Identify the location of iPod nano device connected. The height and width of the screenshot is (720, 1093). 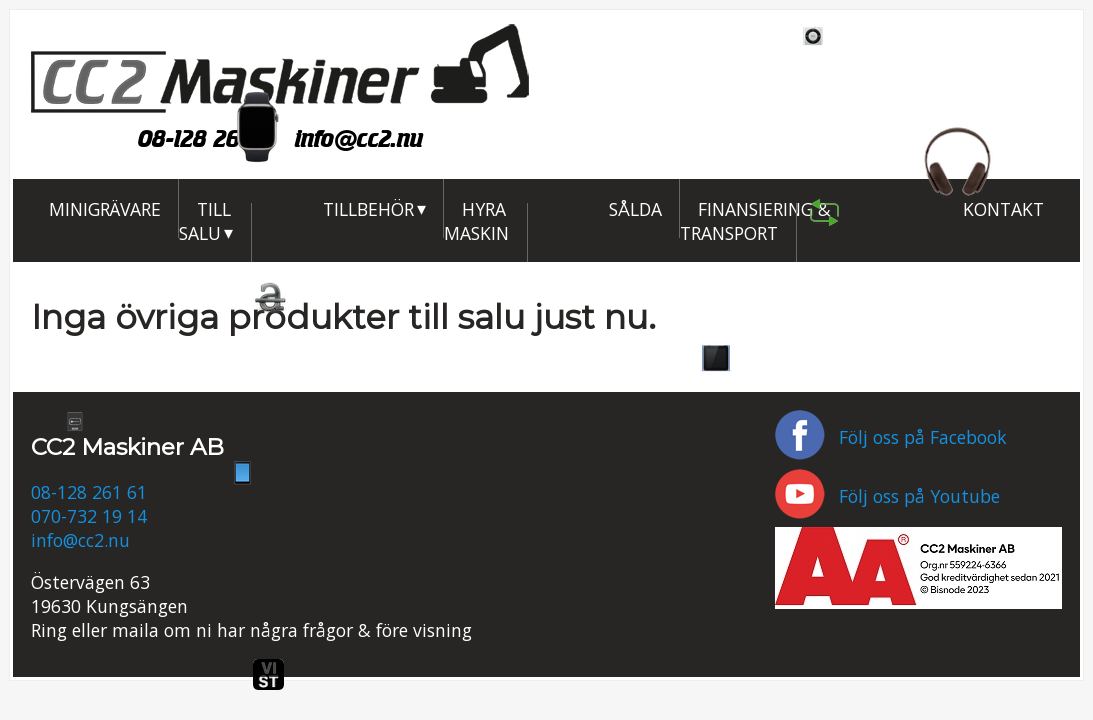
(716, 358).